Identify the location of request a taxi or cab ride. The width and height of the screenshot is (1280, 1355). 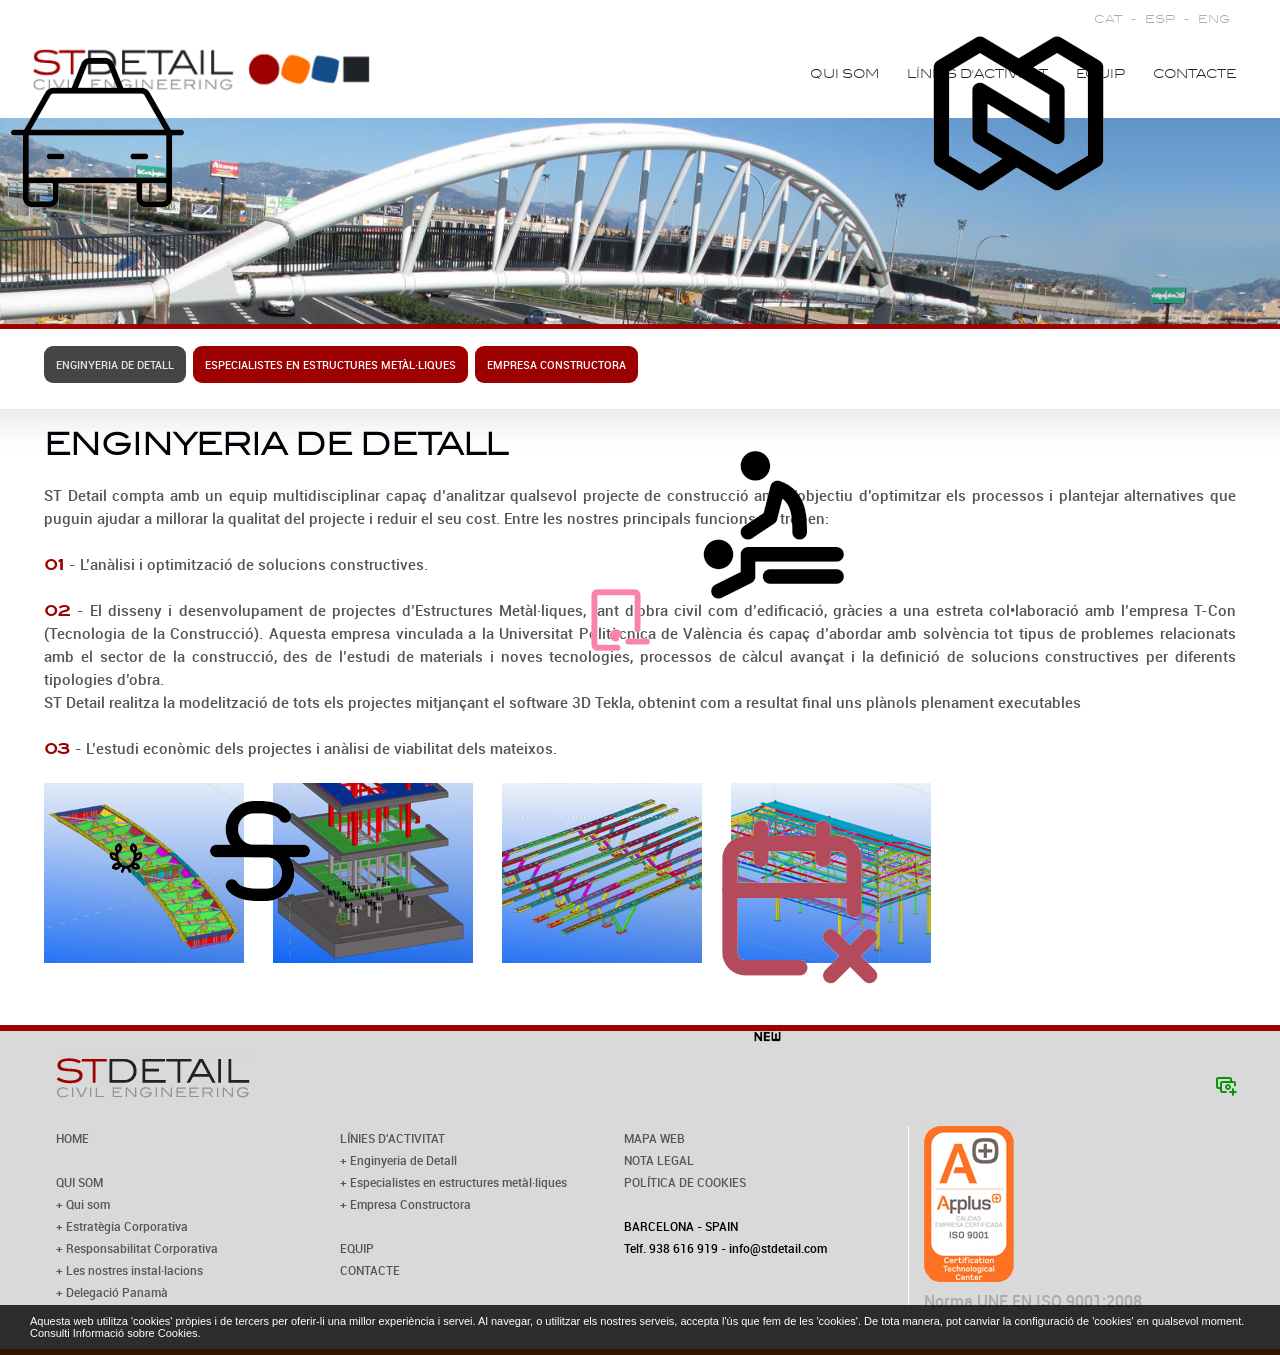
(97, 144).